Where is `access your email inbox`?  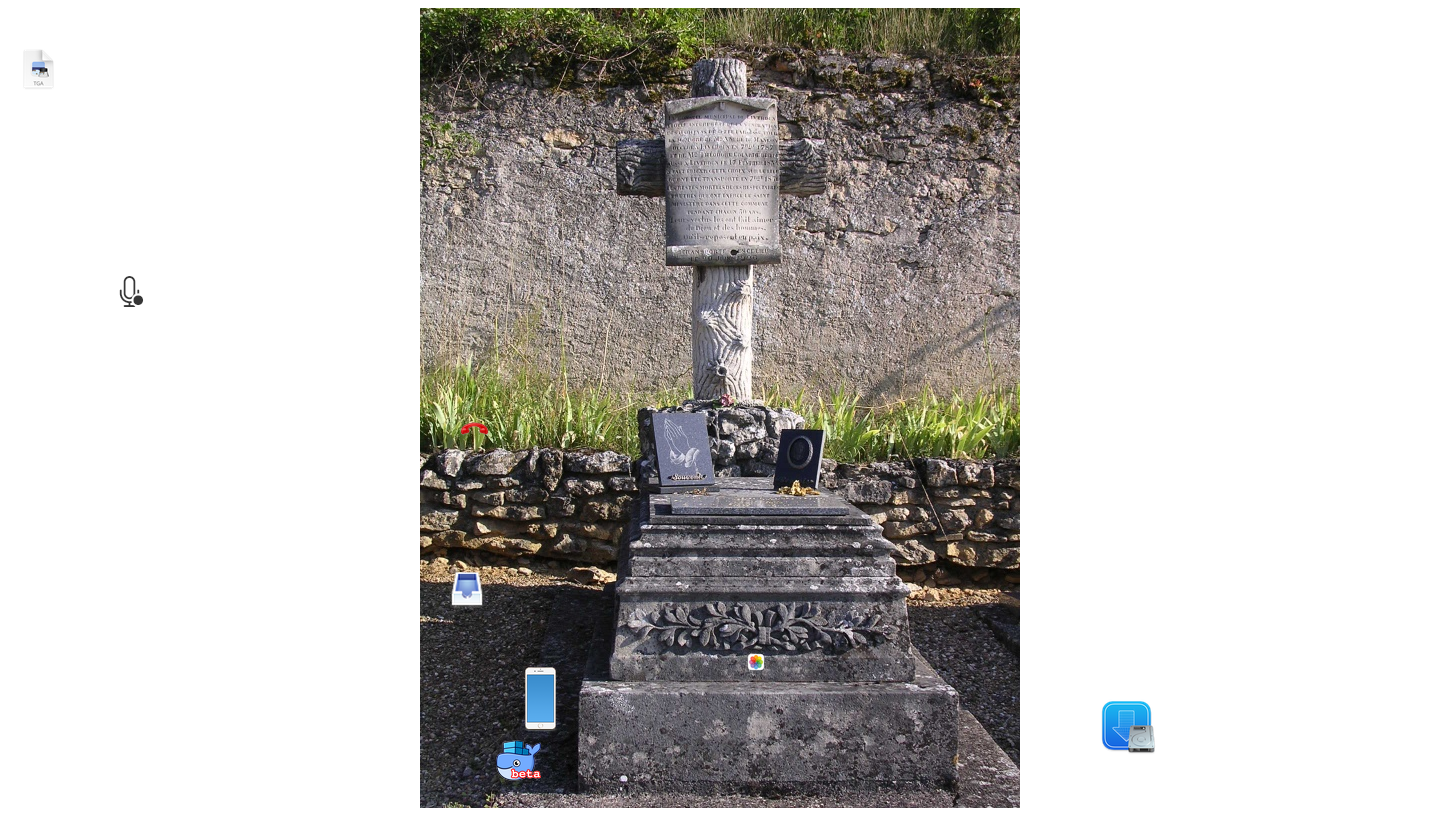 access your email inbox is located at coordinates (467, 590).